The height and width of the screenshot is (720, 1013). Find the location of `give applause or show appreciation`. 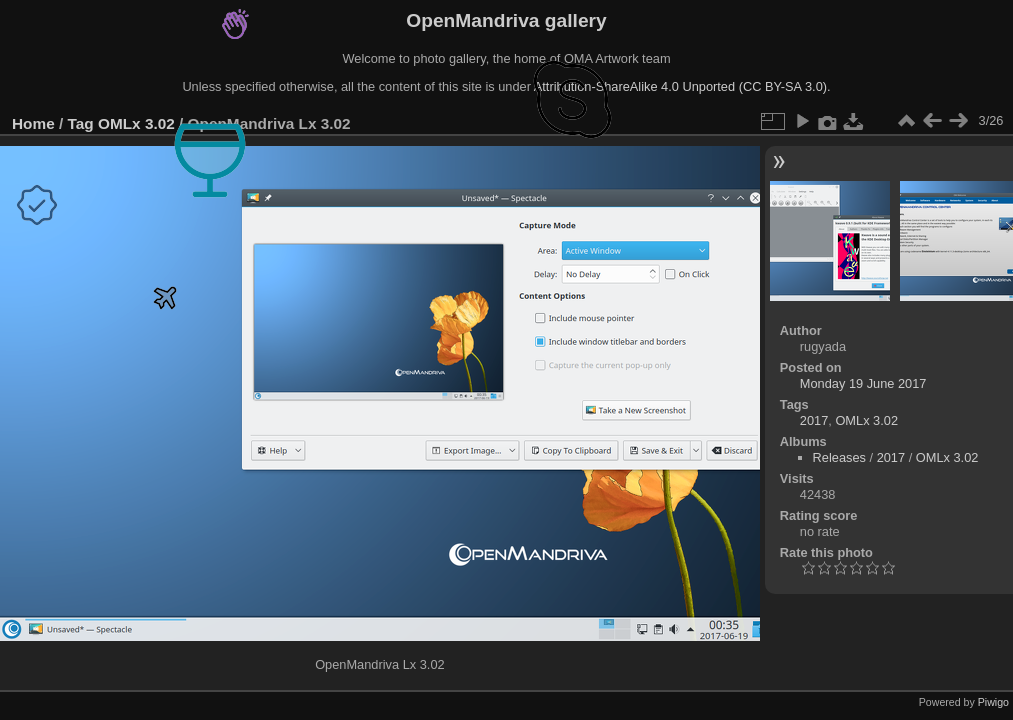

give applause or show appreciation is located at coordinates (235, 24).